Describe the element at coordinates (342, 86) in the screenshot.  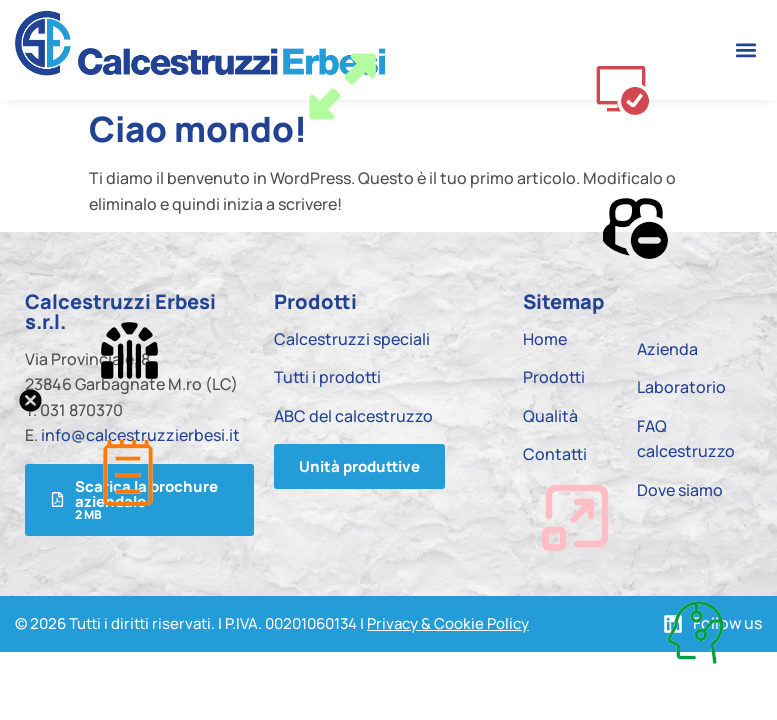
I see `expand to fullscreen mode` at that location.